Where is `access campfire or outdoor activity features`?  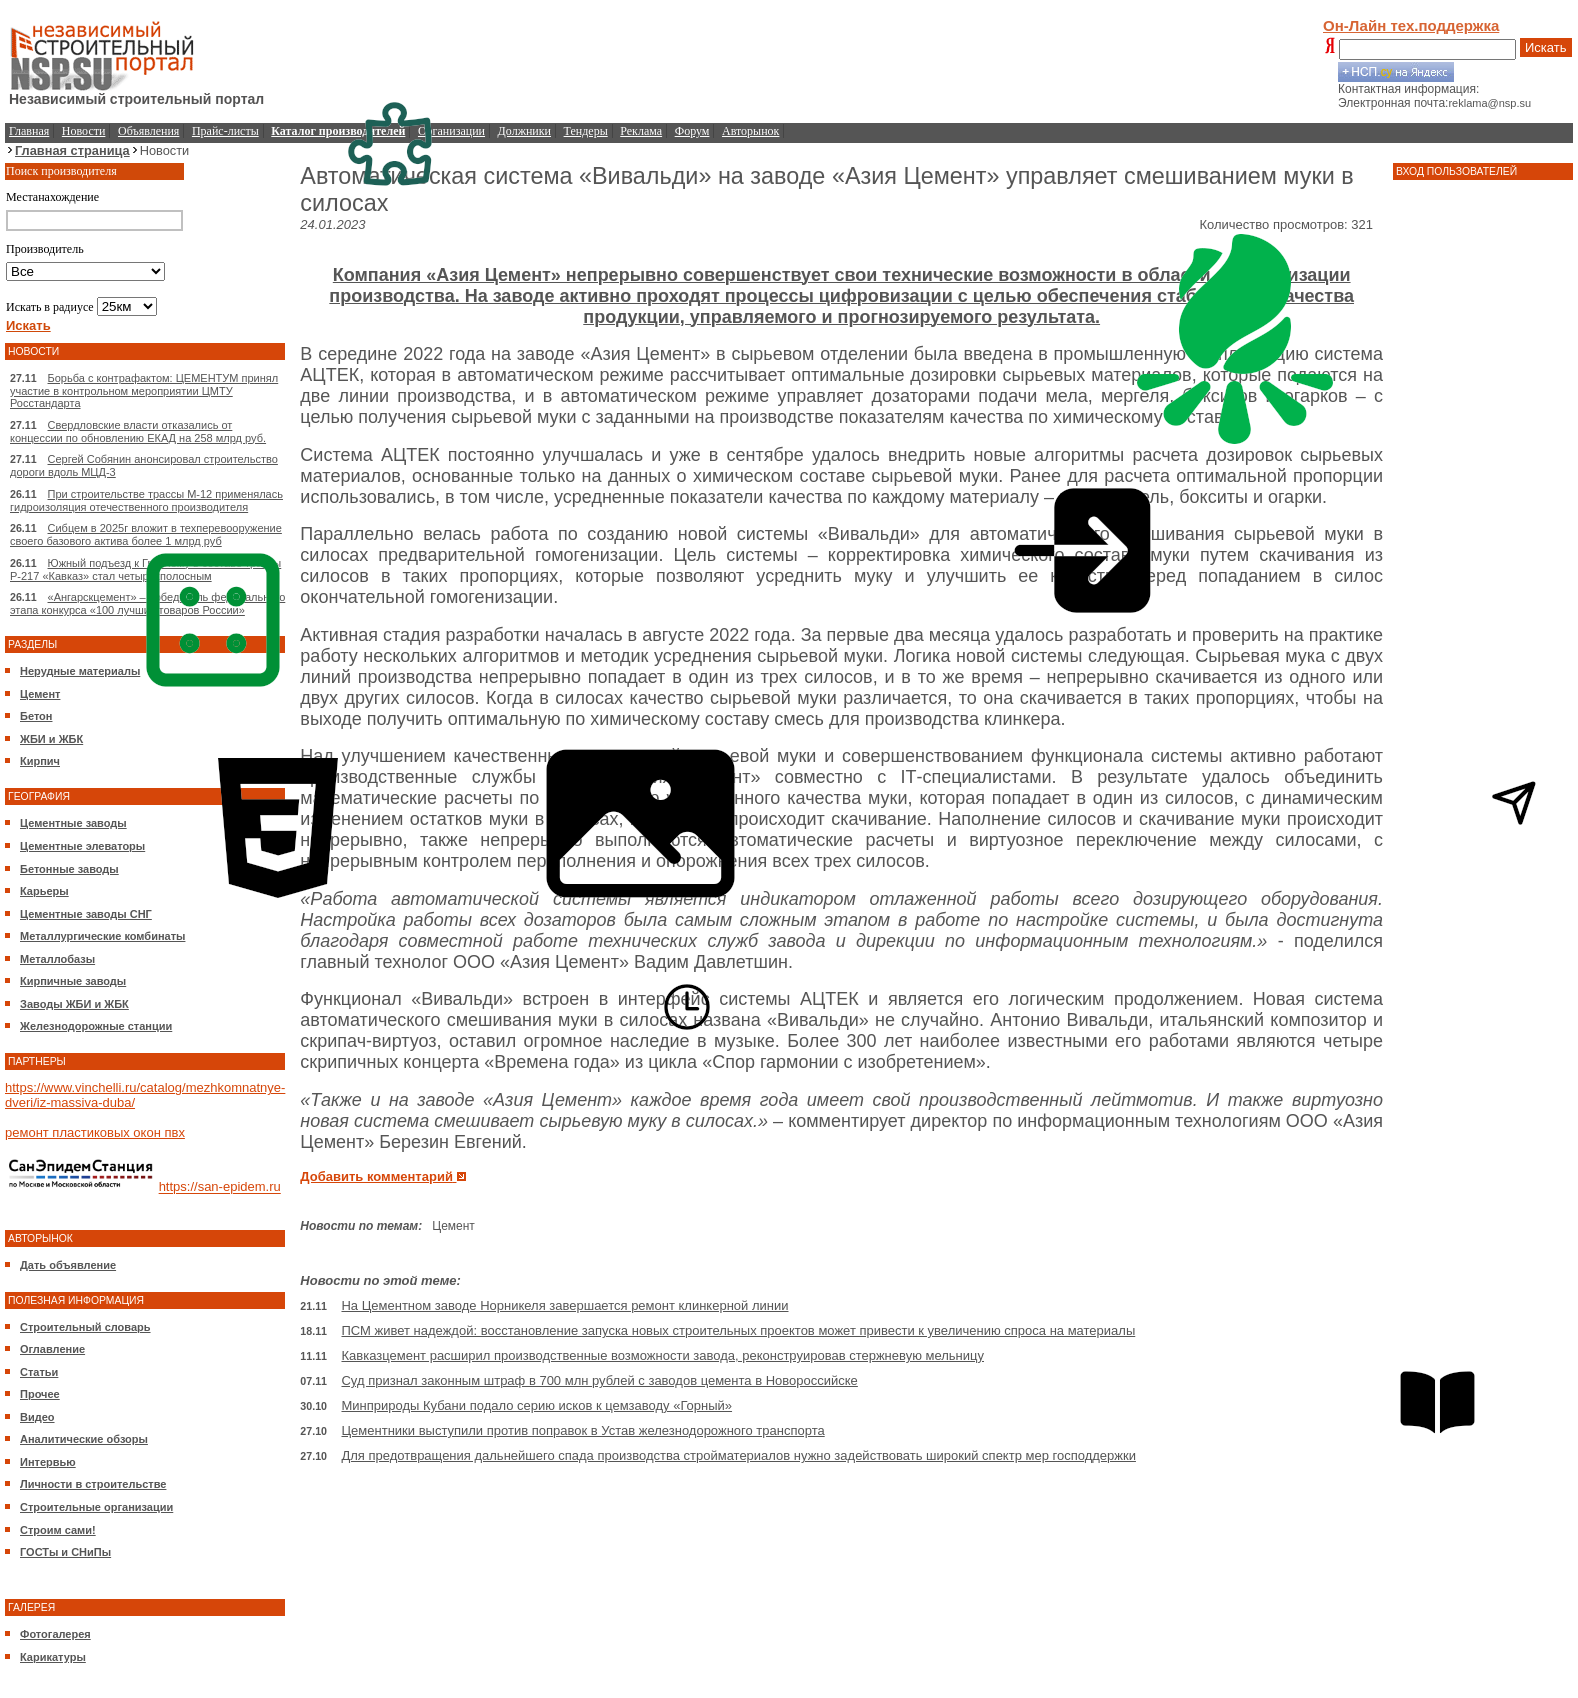 access campfire or outdoor activity features is located at coordinates (1235, 339).